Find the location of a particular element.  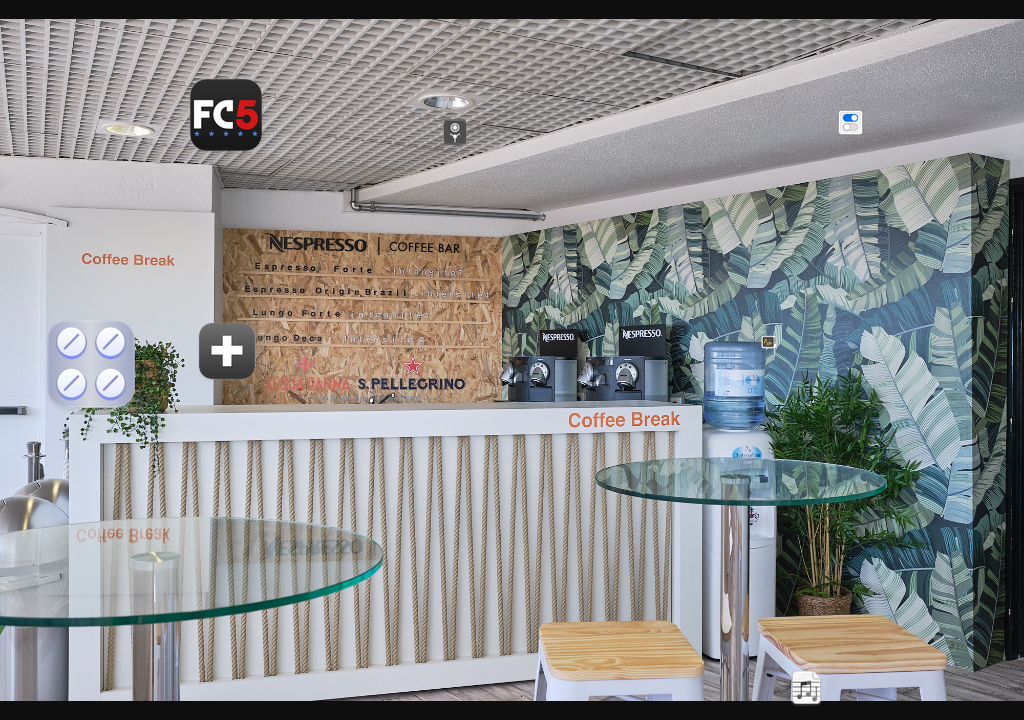

open system monitor application is located at coordinates (769, 342).